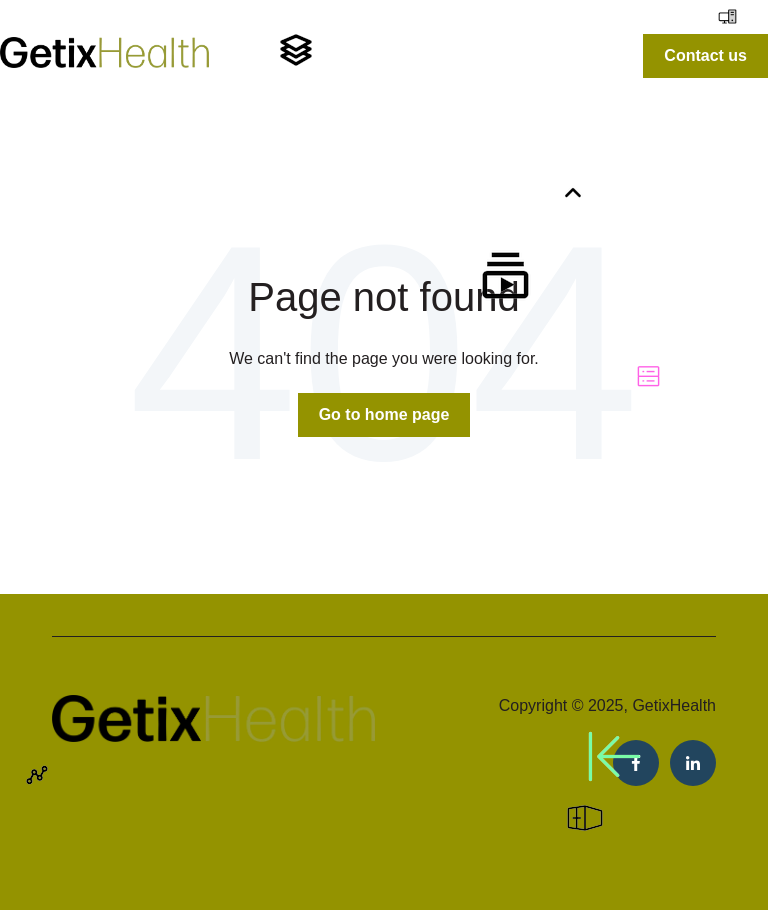 The width and height of the screenshot is (768, 910). I want to click on view connected data points or nodes, so click(37, 775).